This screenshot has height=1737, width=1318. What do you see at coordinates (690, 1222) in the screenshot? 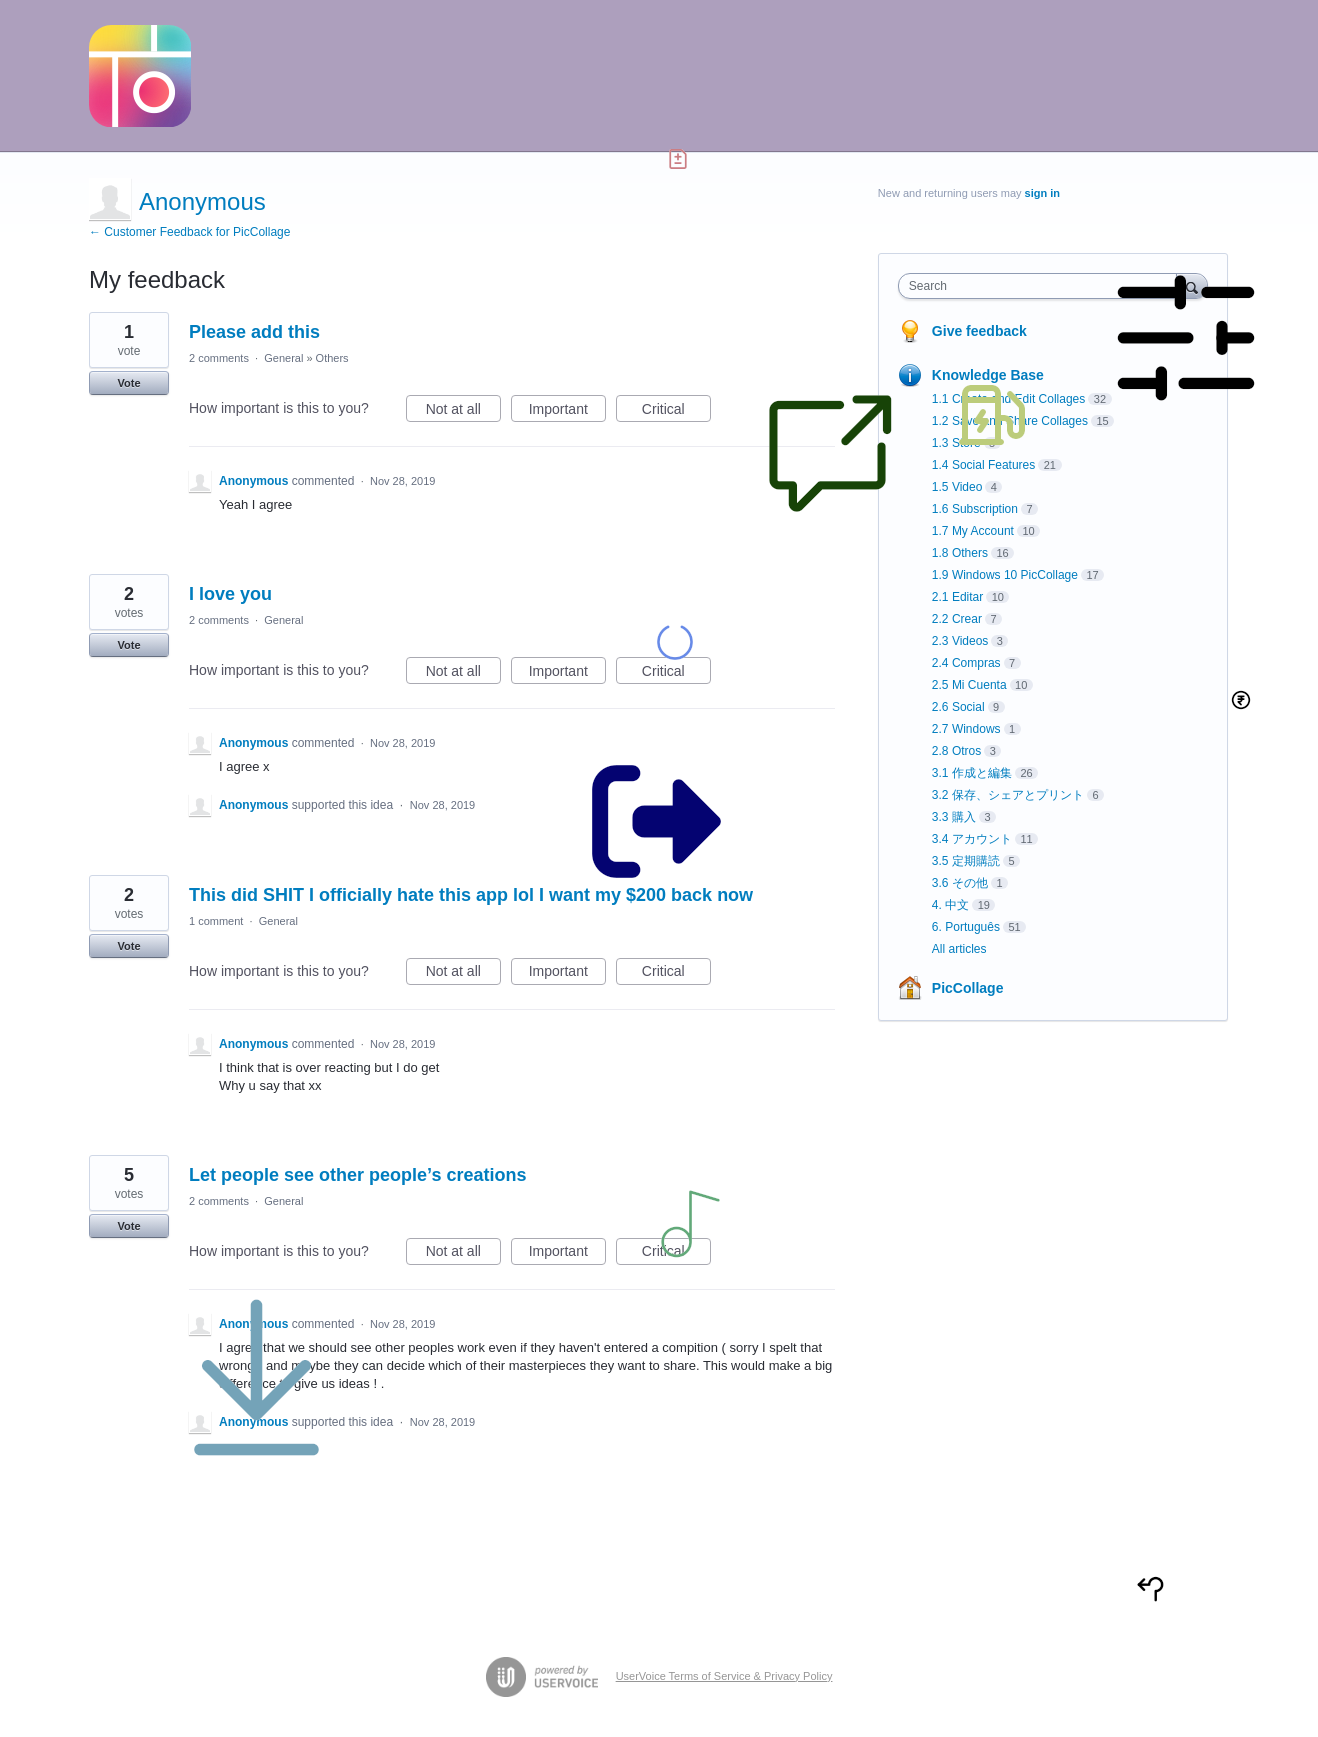
I see `access music or audio player` at bounding box center [690, 1222].